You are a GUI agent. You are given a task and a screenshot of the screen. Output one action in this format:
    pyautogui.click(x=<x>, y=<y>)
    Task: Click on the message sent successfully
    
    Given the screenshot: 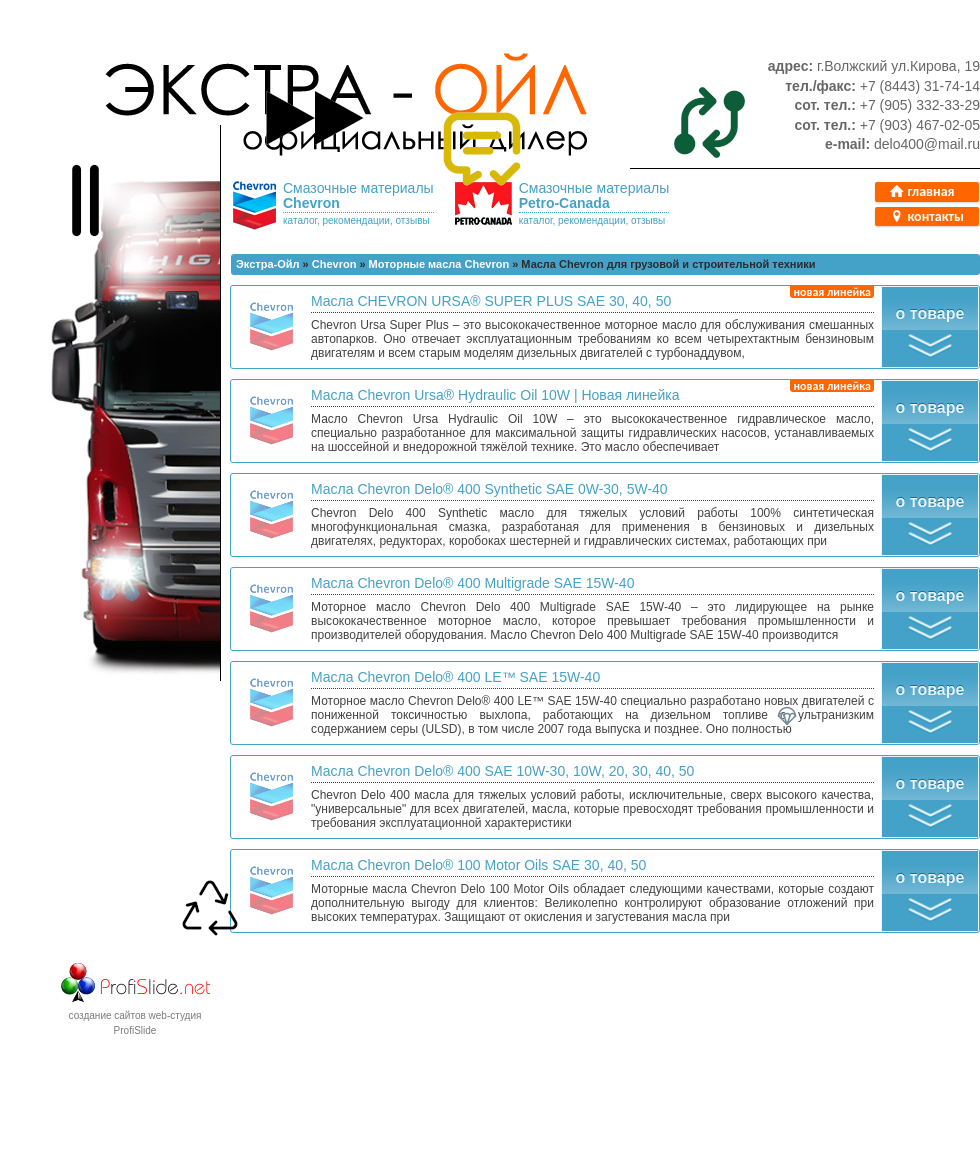 What is the action you would take?
    pyautogui.click(x=482, y=147)
    